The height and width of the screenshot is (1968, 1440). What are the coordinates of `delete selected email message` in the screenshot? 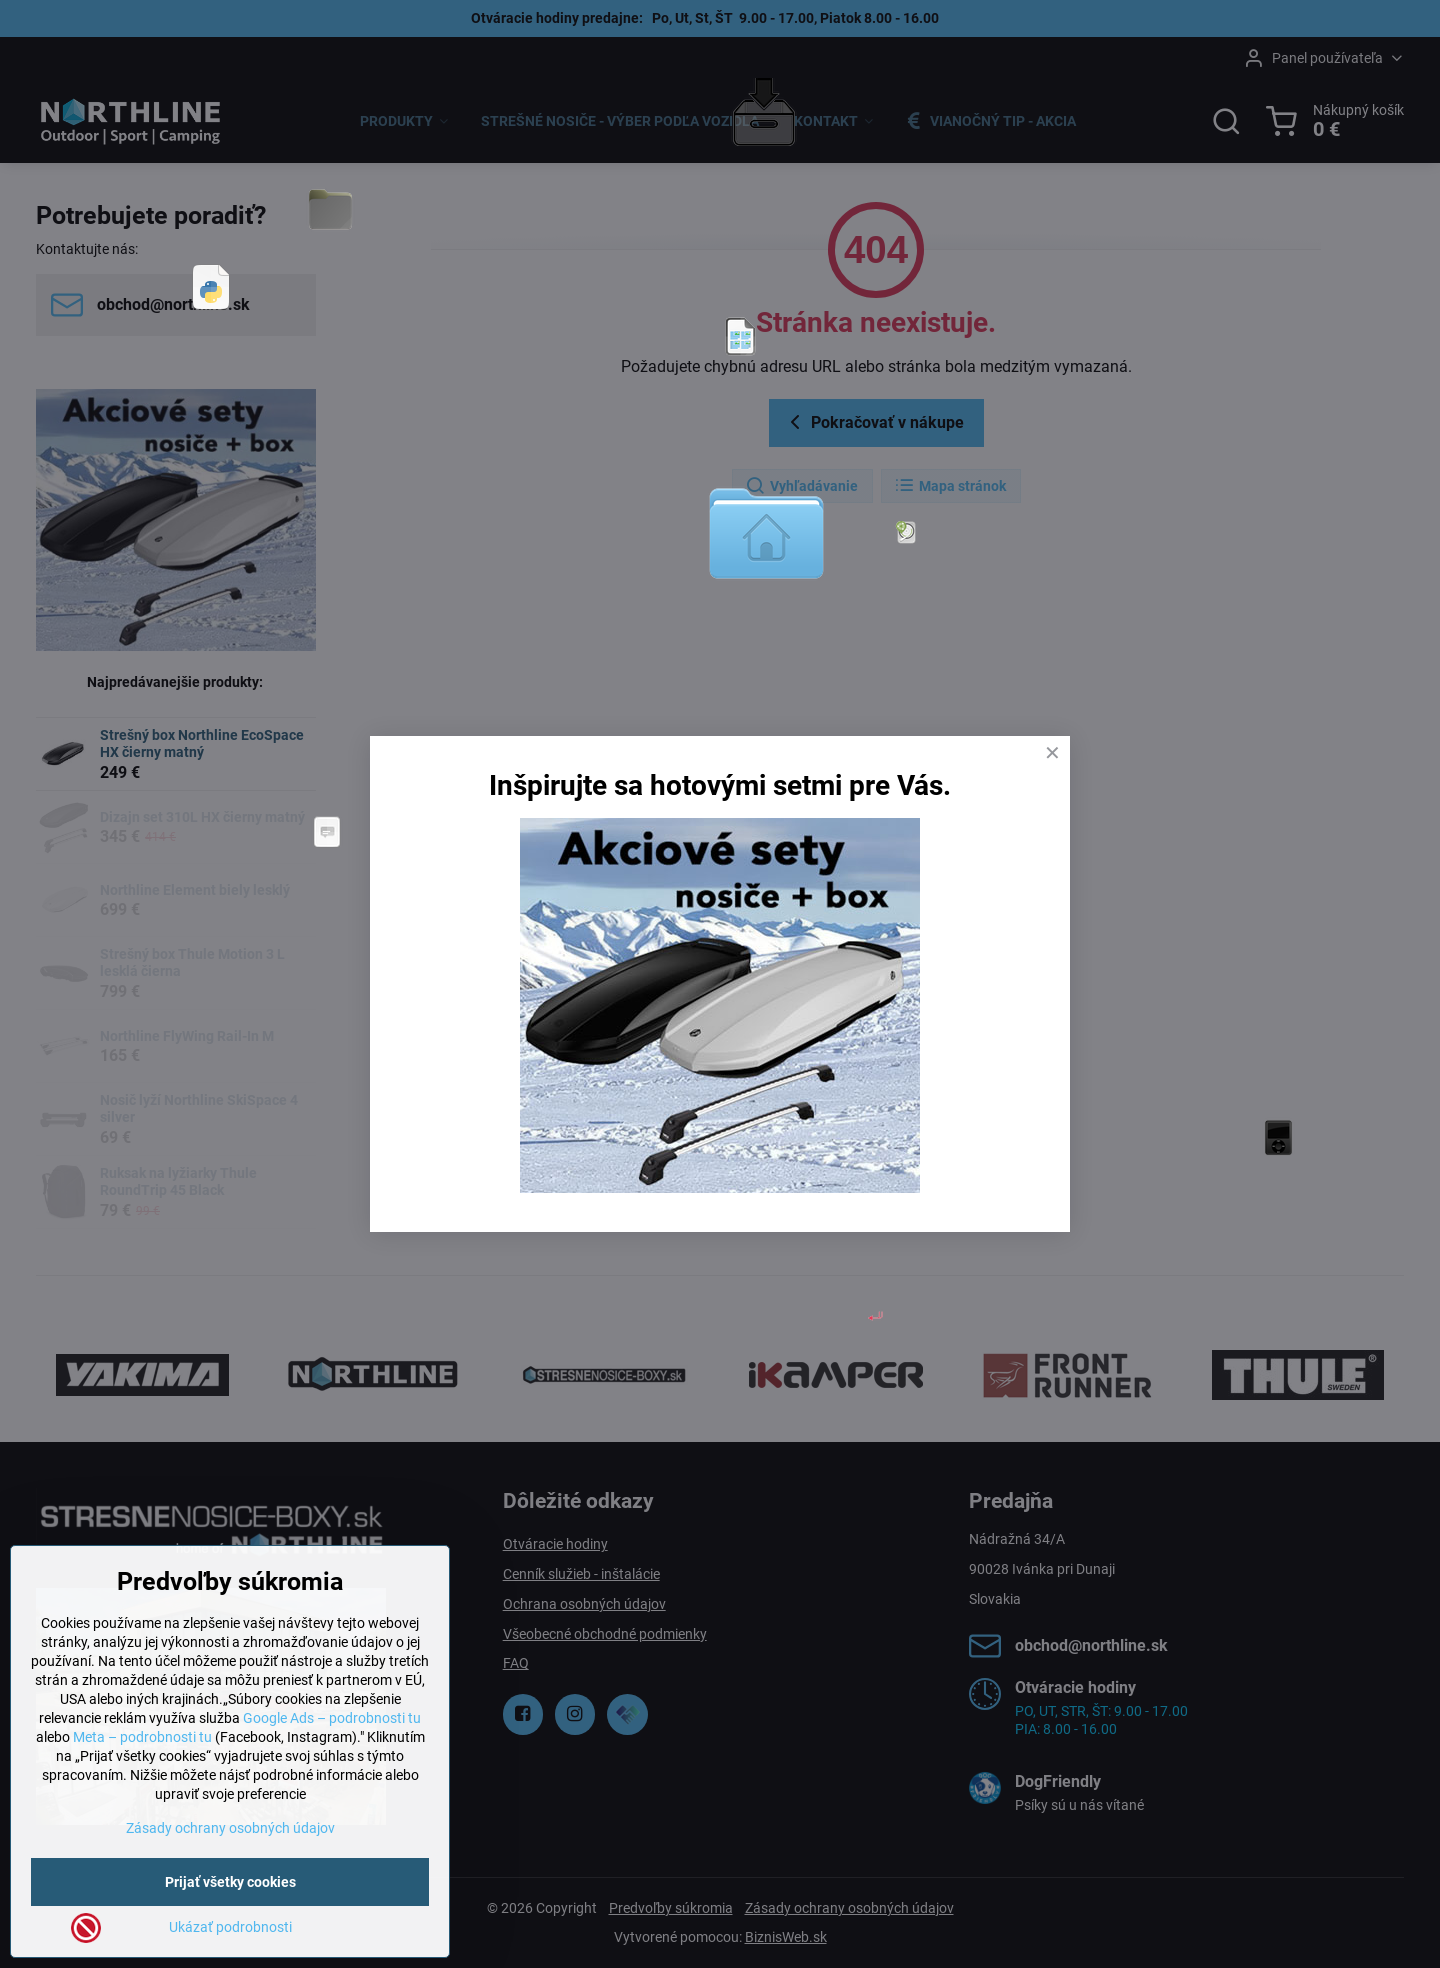 It's located at (86, 1928).